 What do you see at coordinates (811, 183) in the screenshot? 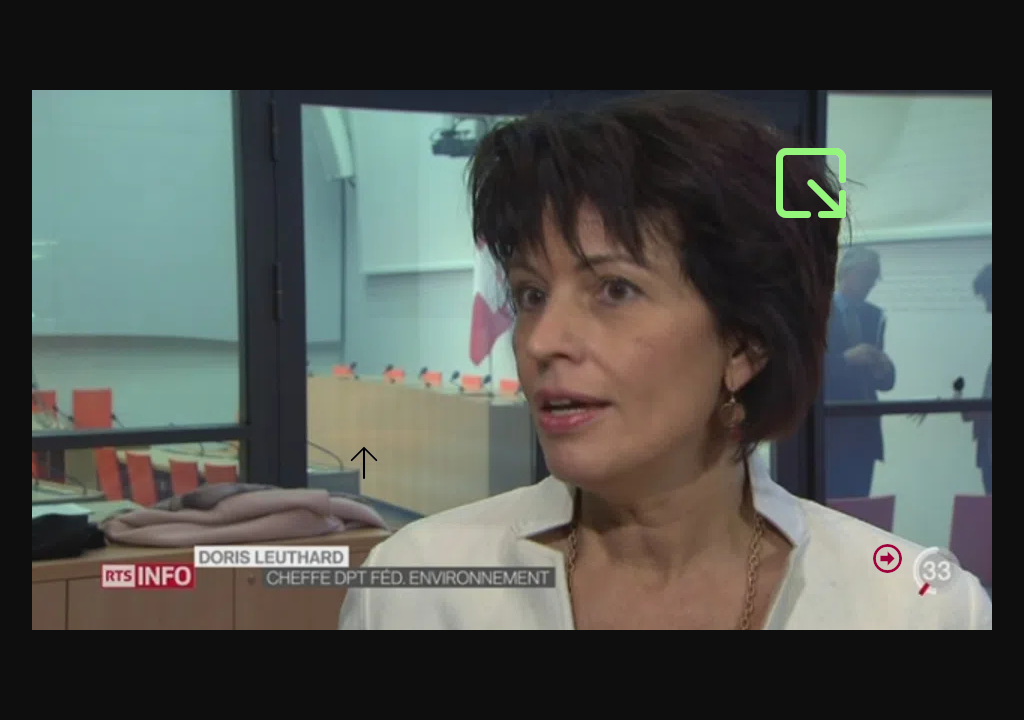
I see `expand content to full screen` at bounding box center [811, 183].